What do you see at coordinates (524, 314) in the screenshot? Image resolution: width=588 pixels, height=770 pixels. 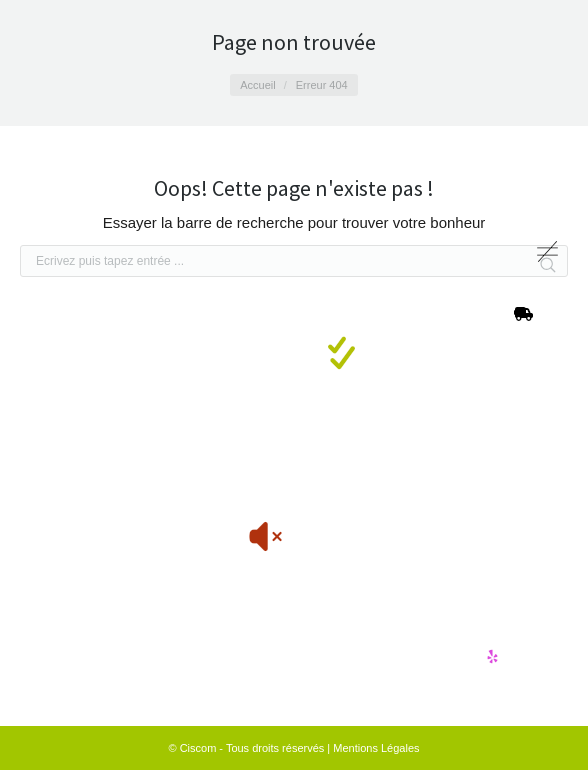 I see `track field delivery or off-road shipment` at bounding box center [524, 314].